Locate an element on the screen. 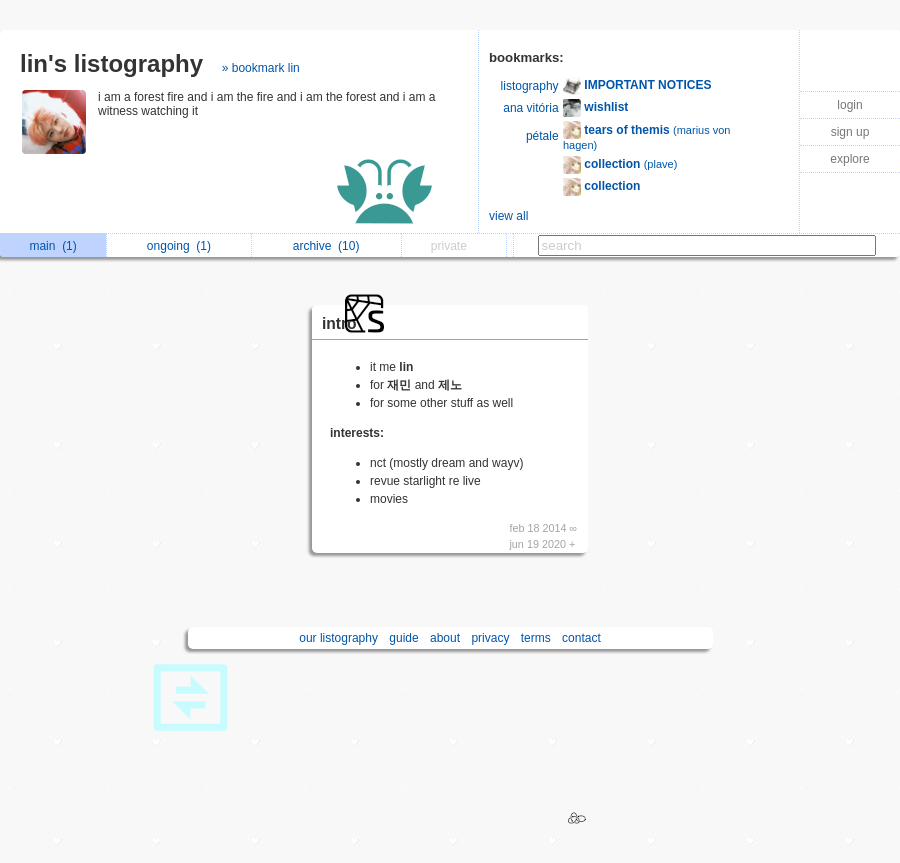  visit the Spyderide website or app is located at coordinates (364, 313).